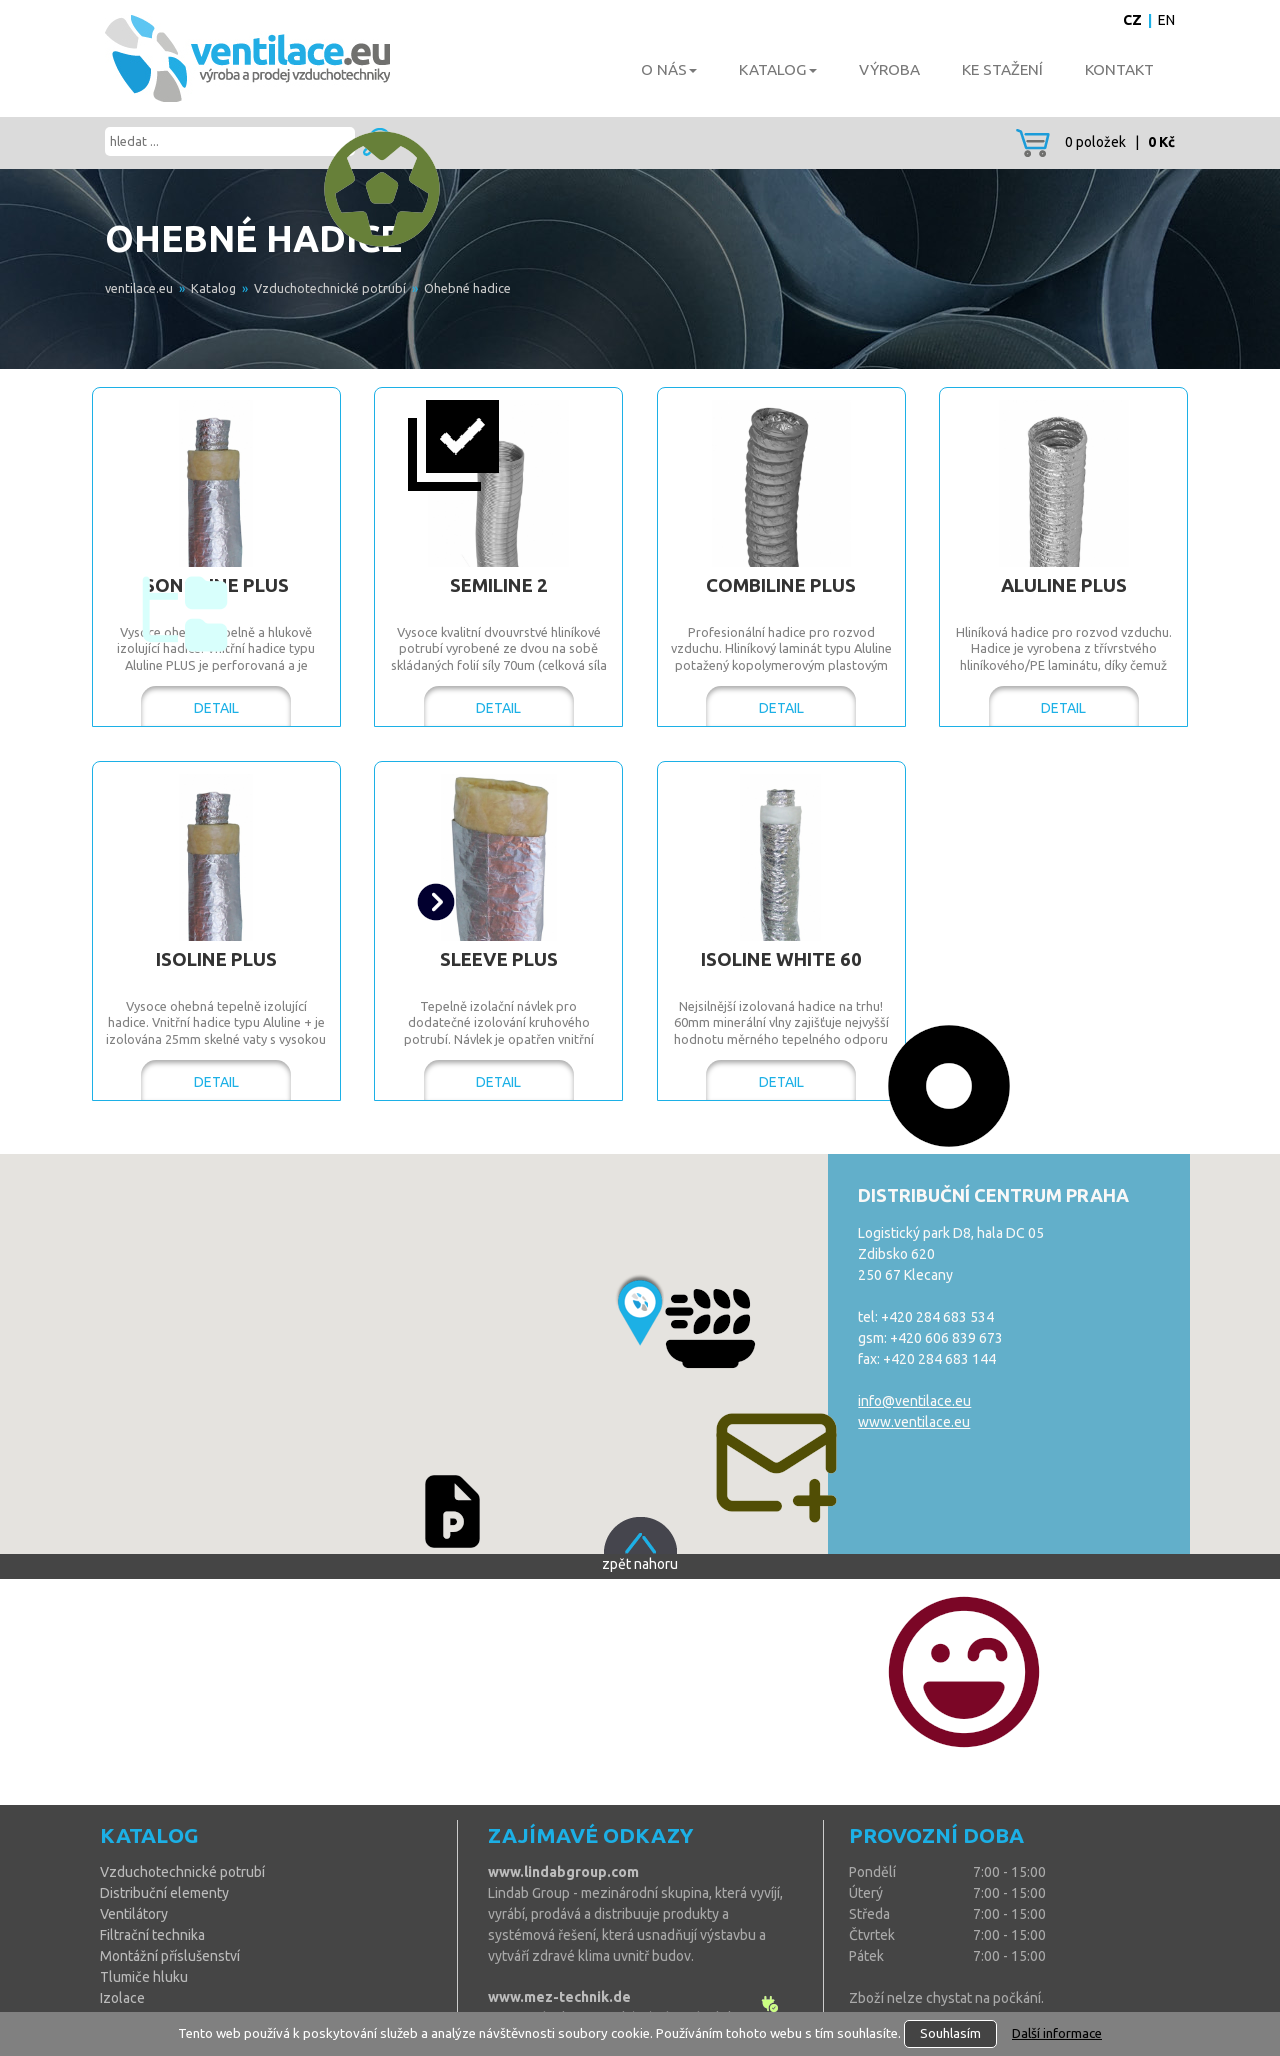 The width and height of the screenshot is (1280, 2056). I want to click on item successfully added to library, so click(453, 445).